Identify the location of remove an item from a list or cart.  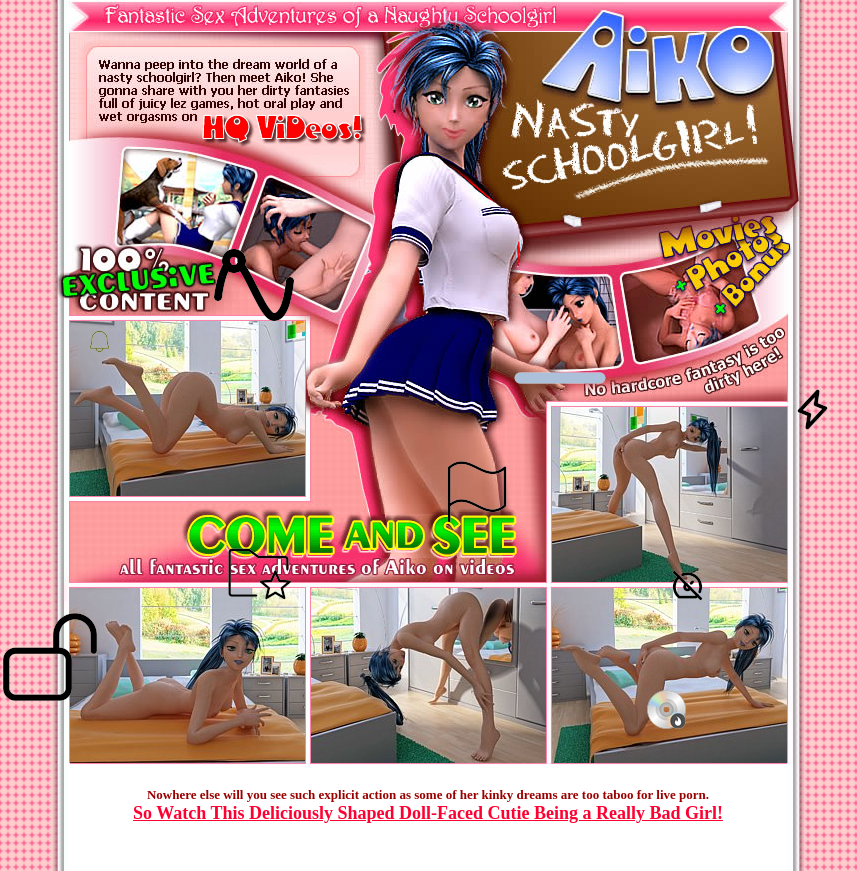
(560, 378).